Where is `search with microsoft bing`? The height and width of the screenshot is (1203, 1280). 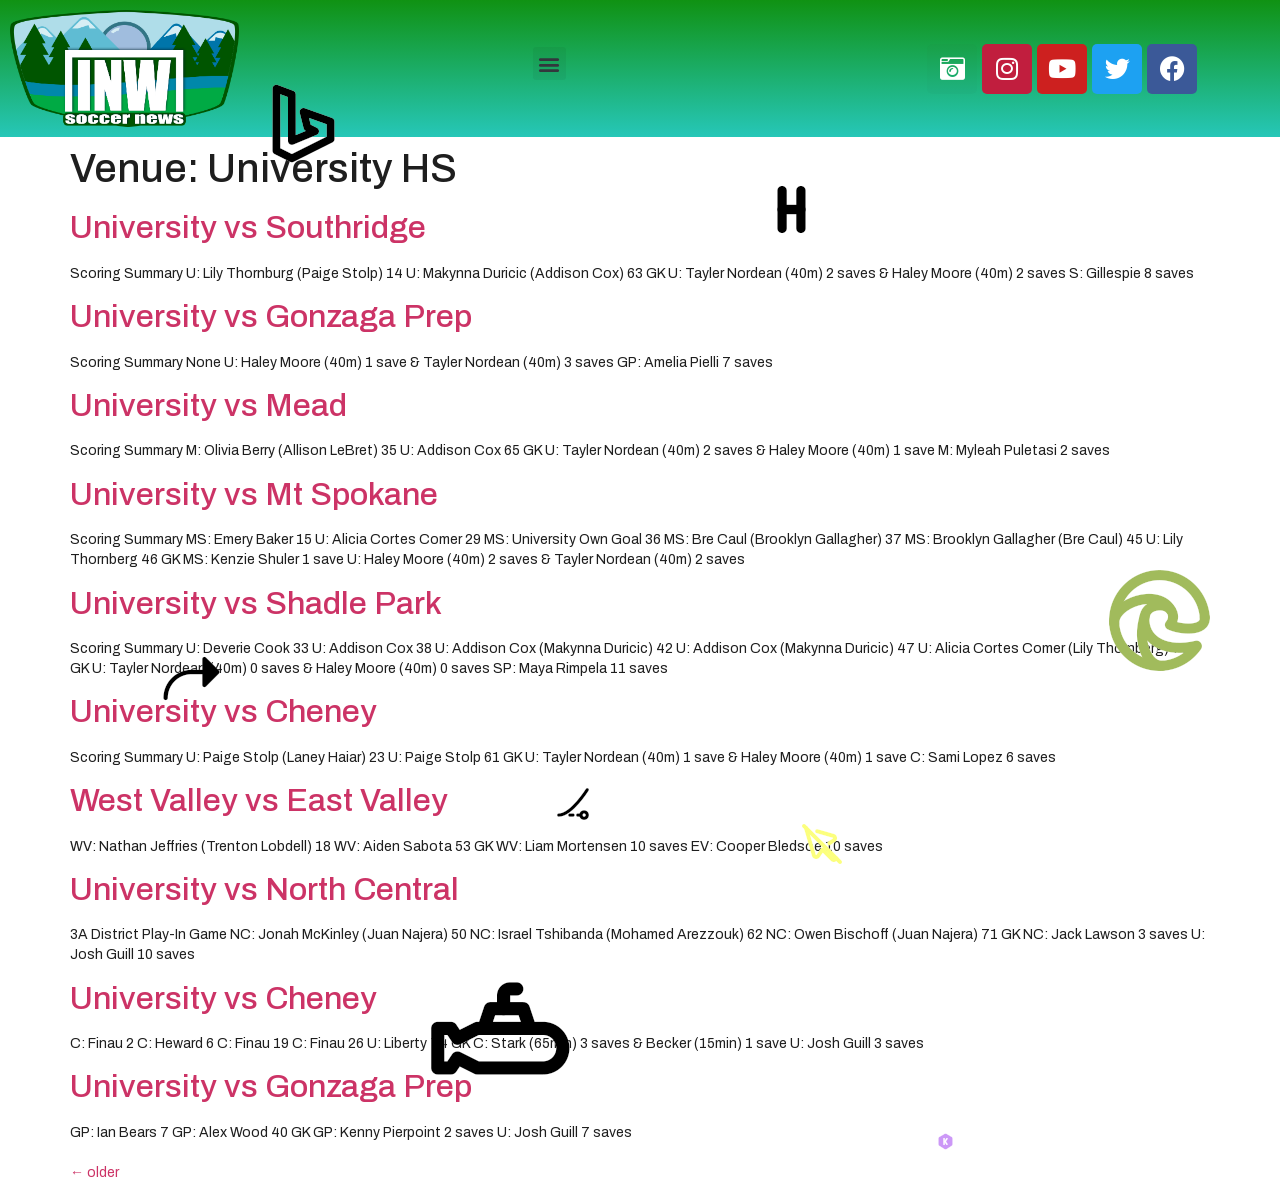 search with microsoft bing is located at coordinates (303, 123).